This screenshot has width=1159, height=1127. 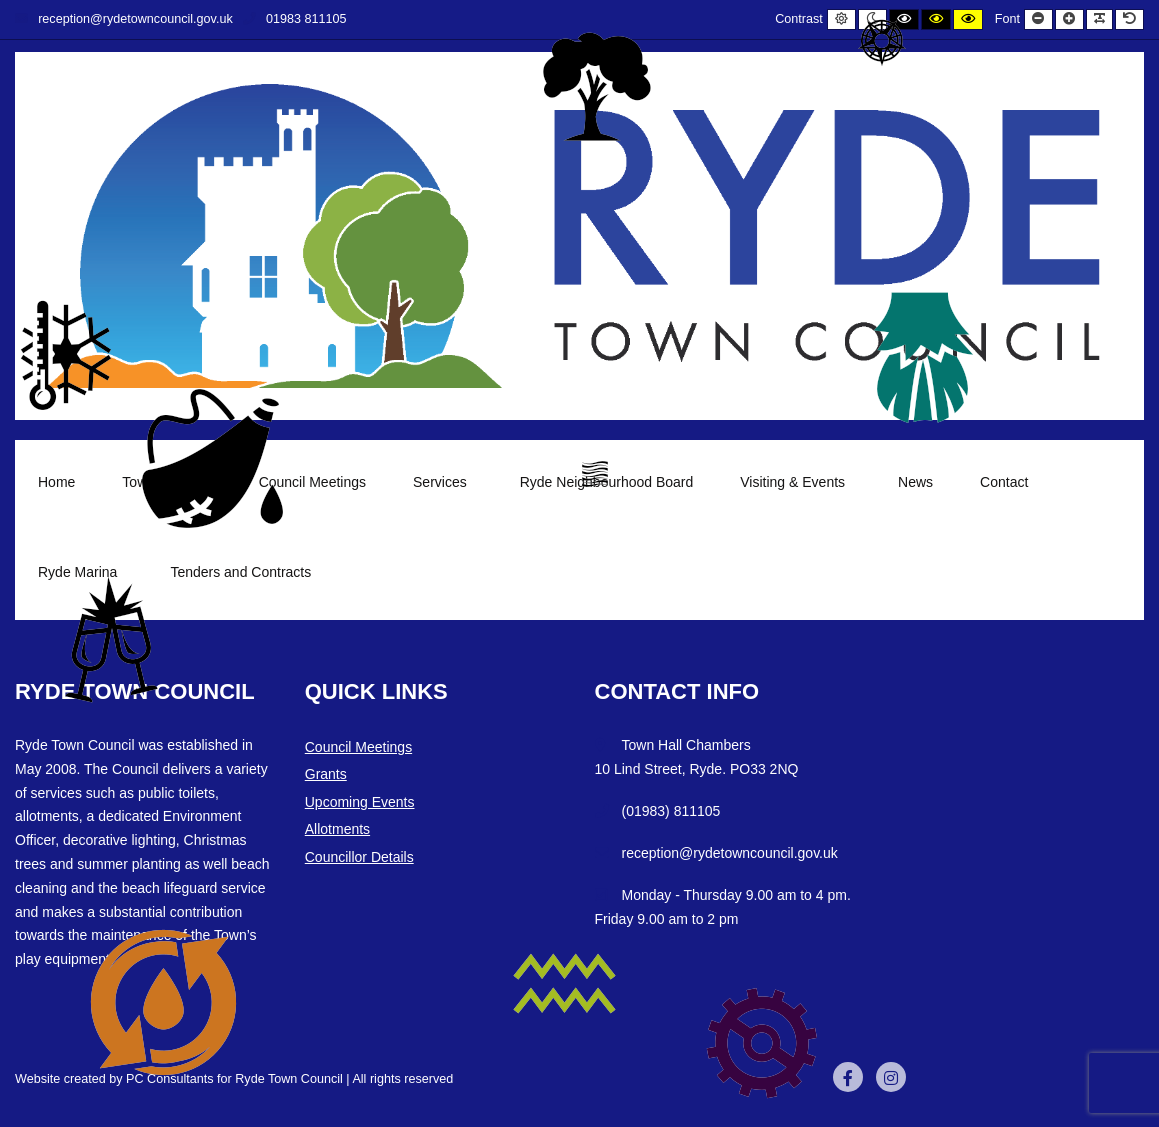 What do you see at coordinates (163, 1002) in the screenshot?
I see `water recycling or purification system status` at bounding box center [163, 1002].